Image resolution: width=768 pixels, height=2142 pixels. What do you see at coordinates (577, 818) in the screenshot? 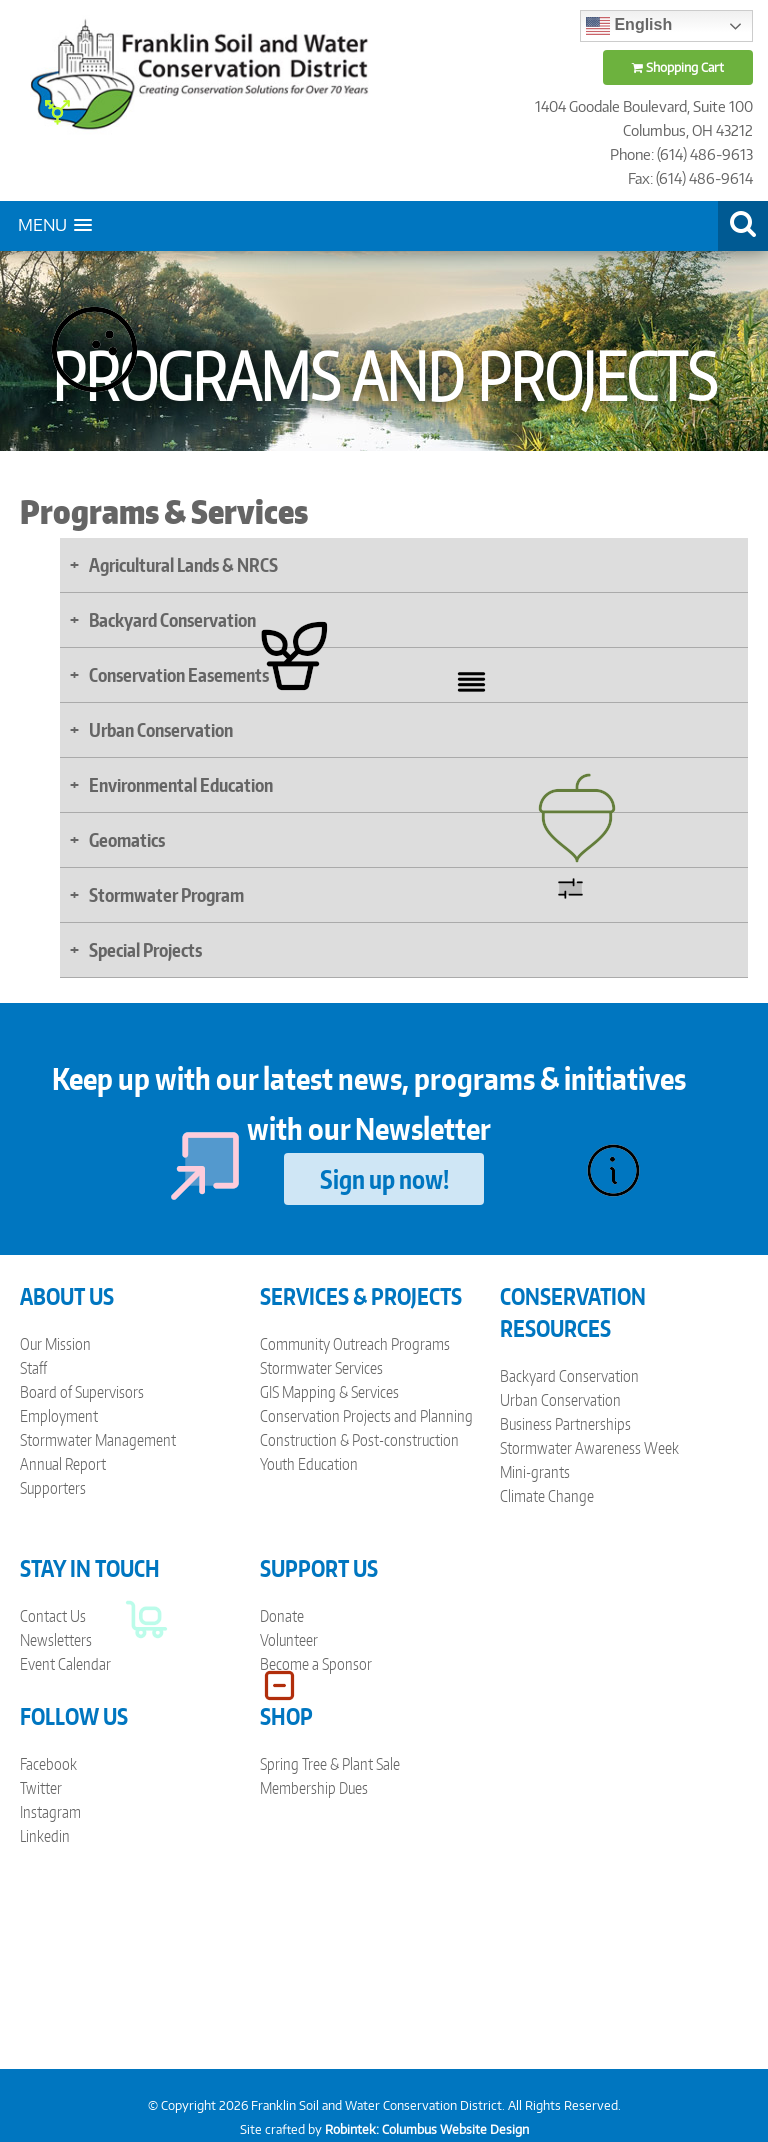
I see `nature or outdoors category indicator` at bounding box center [577, 818].